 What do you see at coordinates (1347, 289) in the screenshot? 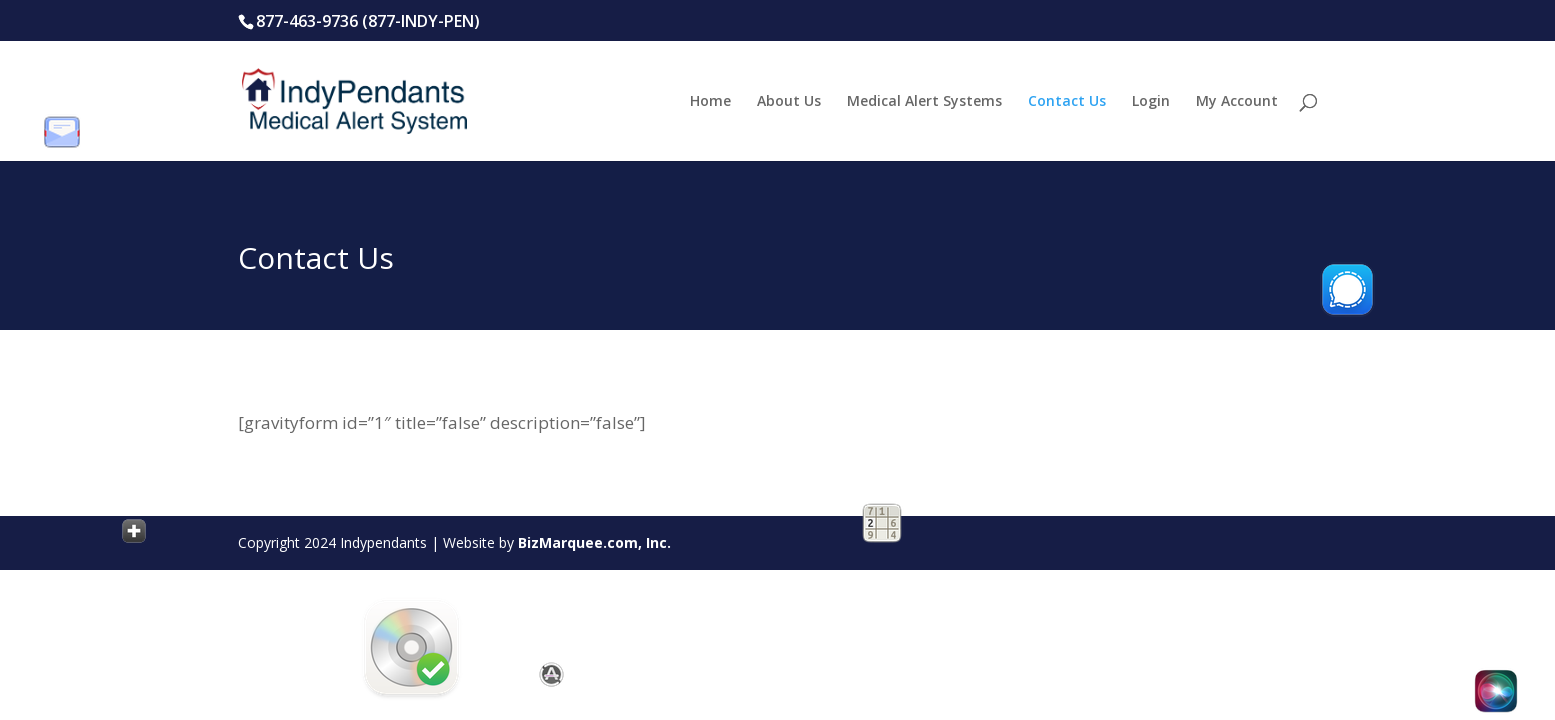
I see `open Signal messenger` at bounding box center [1347, 289].